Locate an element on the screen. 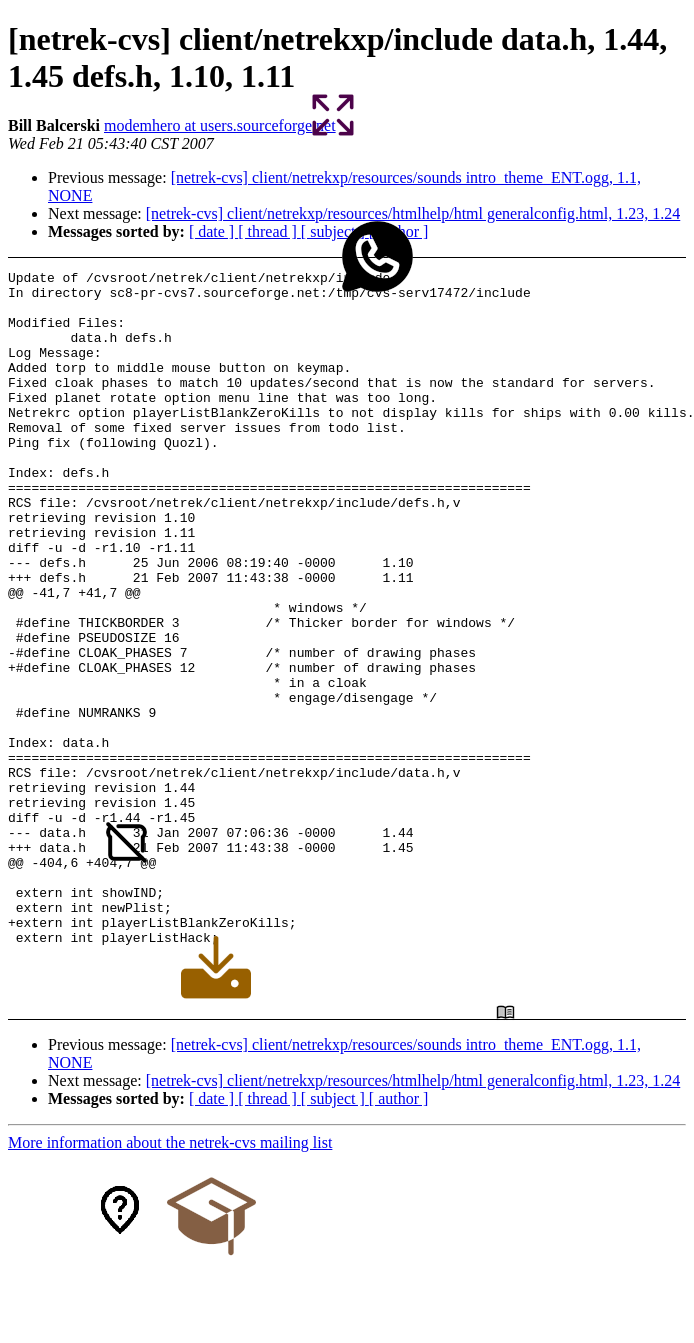 This screenshot has height=1343, width=694. open WhatsApp messaging app is located at coordinates (377, 256).